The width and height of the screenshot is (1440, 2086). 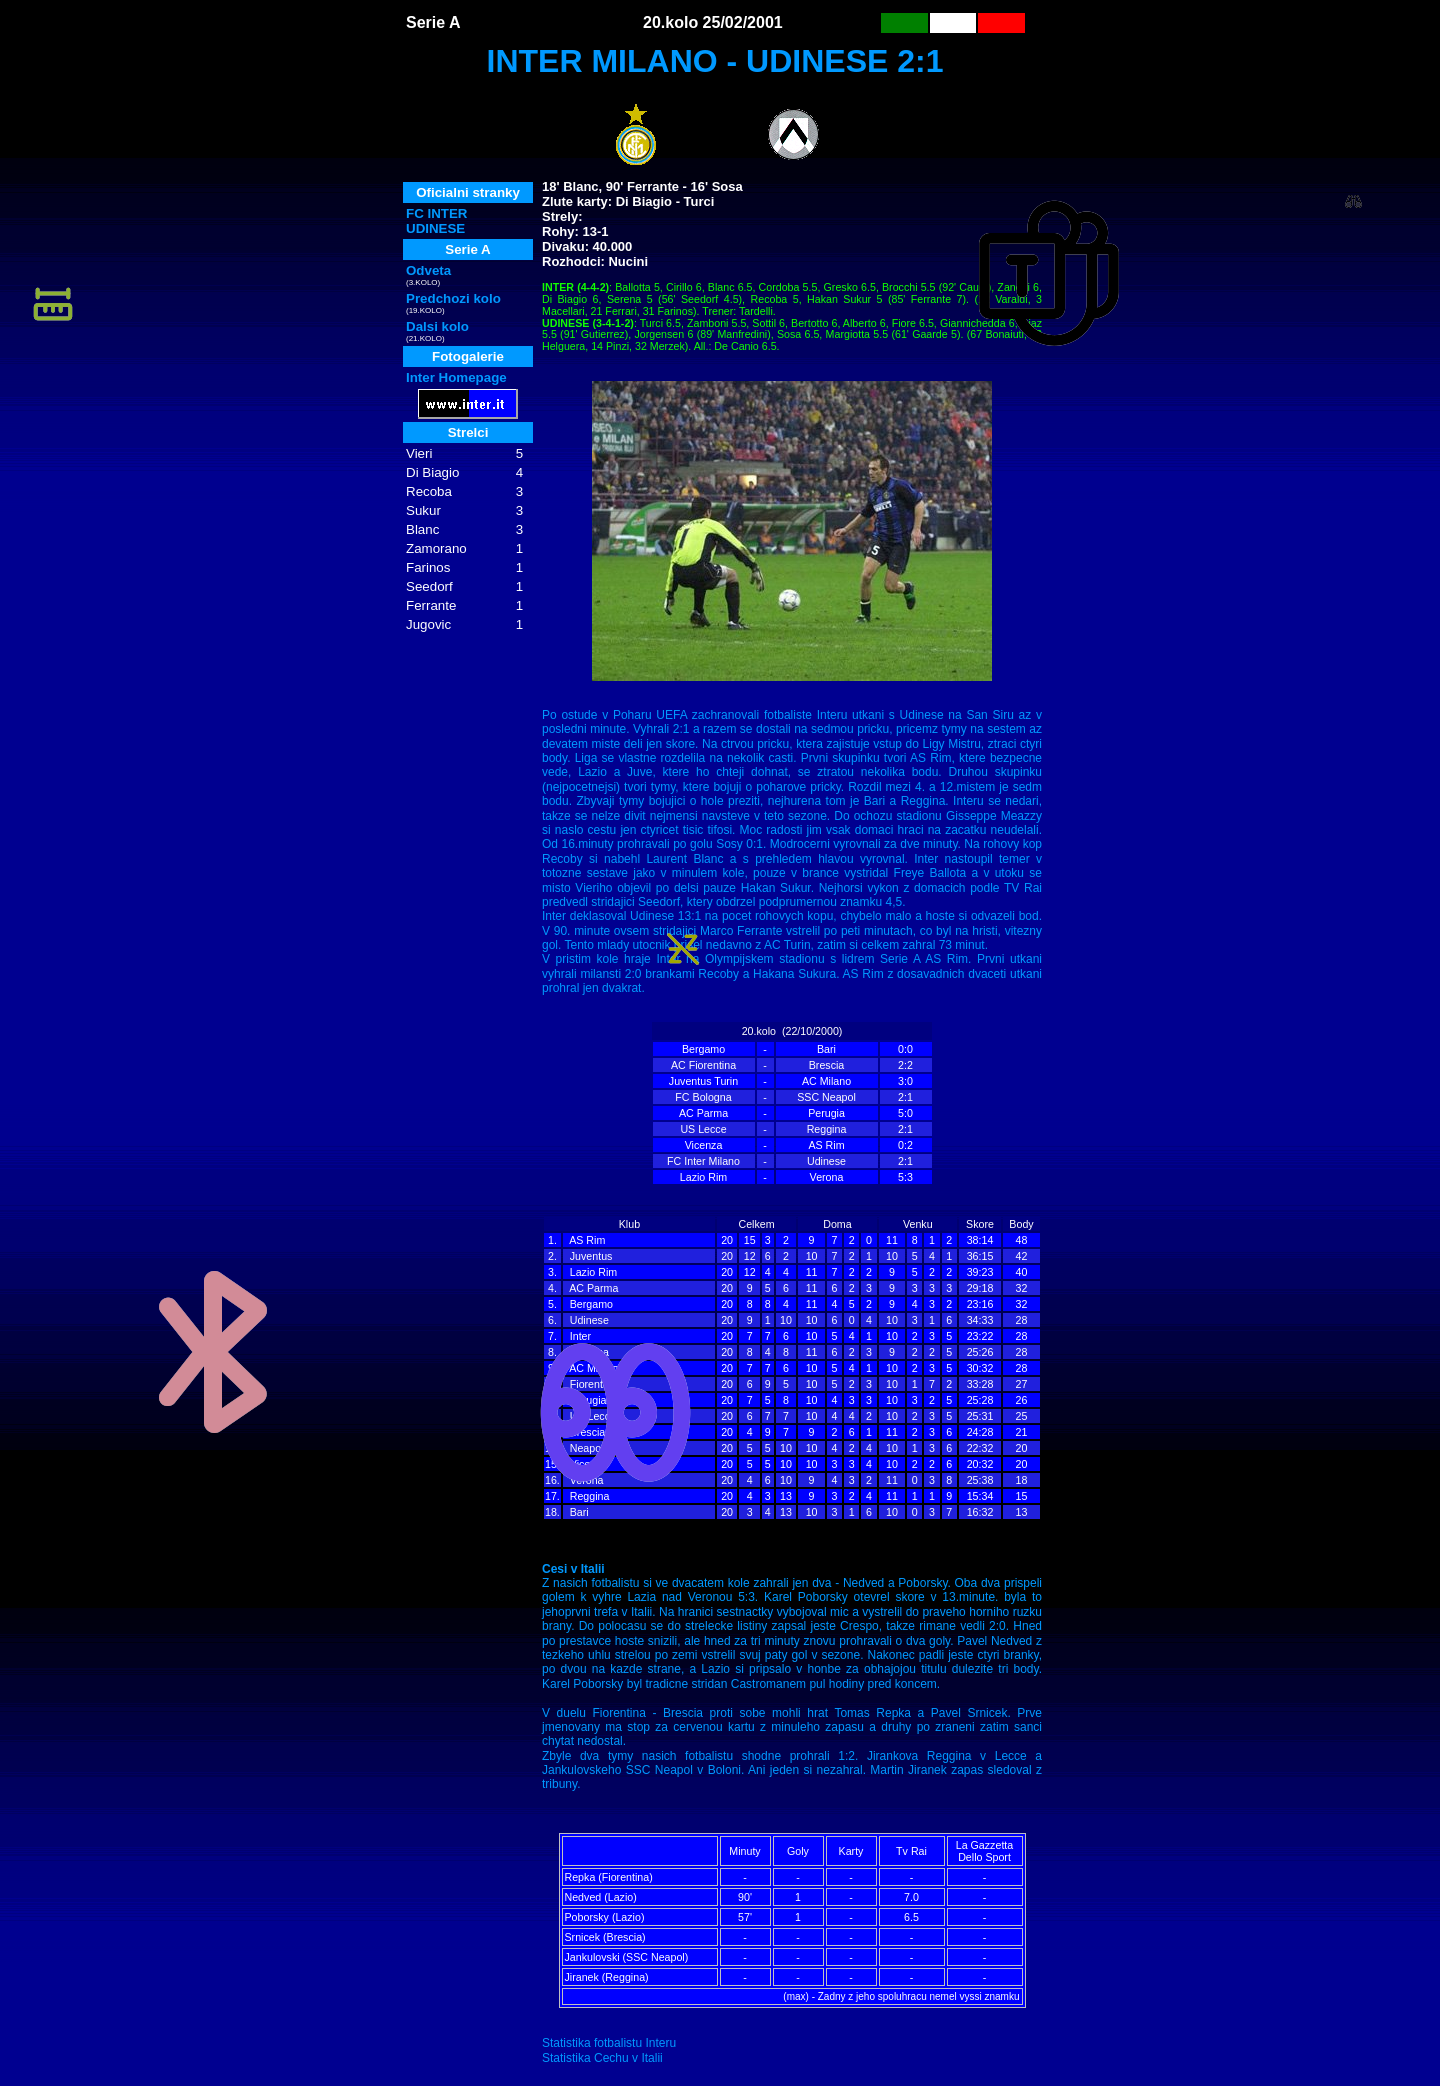 What do you see at coordinates (1049, 276) in the screenshot?
I see `open microsoft teams` at bounding box center [1049, 276].